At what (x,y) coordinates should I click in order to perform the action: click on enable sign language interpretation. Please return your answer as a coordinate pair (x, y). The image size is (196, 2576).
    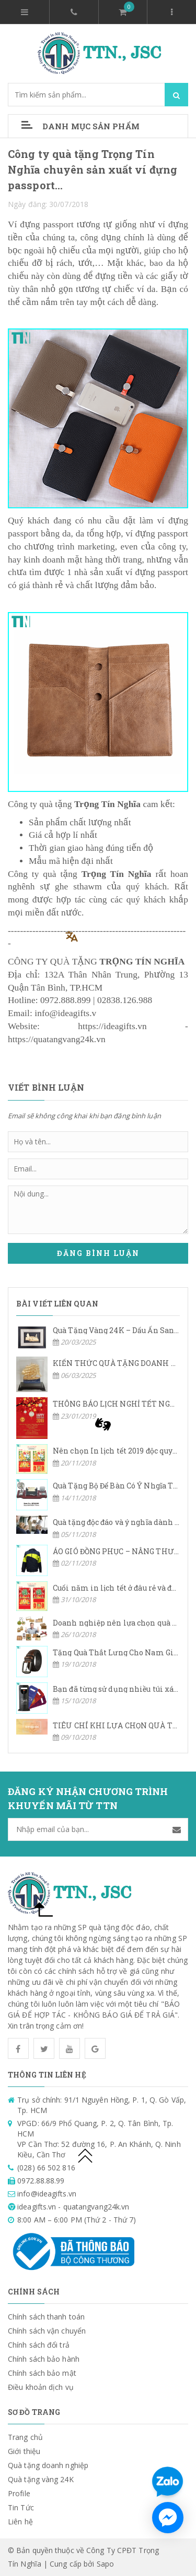
    Looking at the image, I should click on (103, 1424).